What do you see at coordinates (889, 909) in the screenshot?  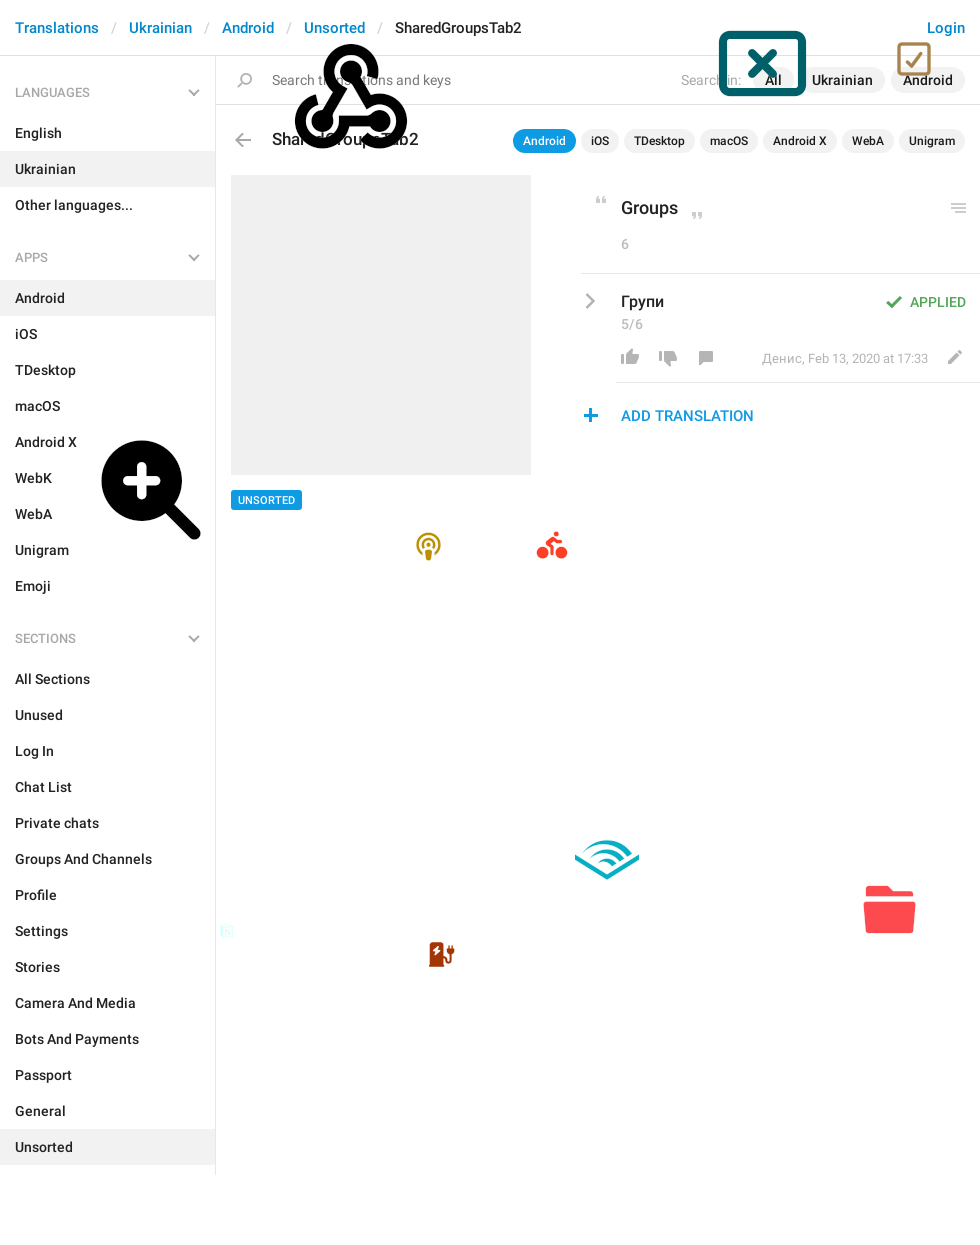 I see `open folder to view contents` at bounding box center [889, 909].